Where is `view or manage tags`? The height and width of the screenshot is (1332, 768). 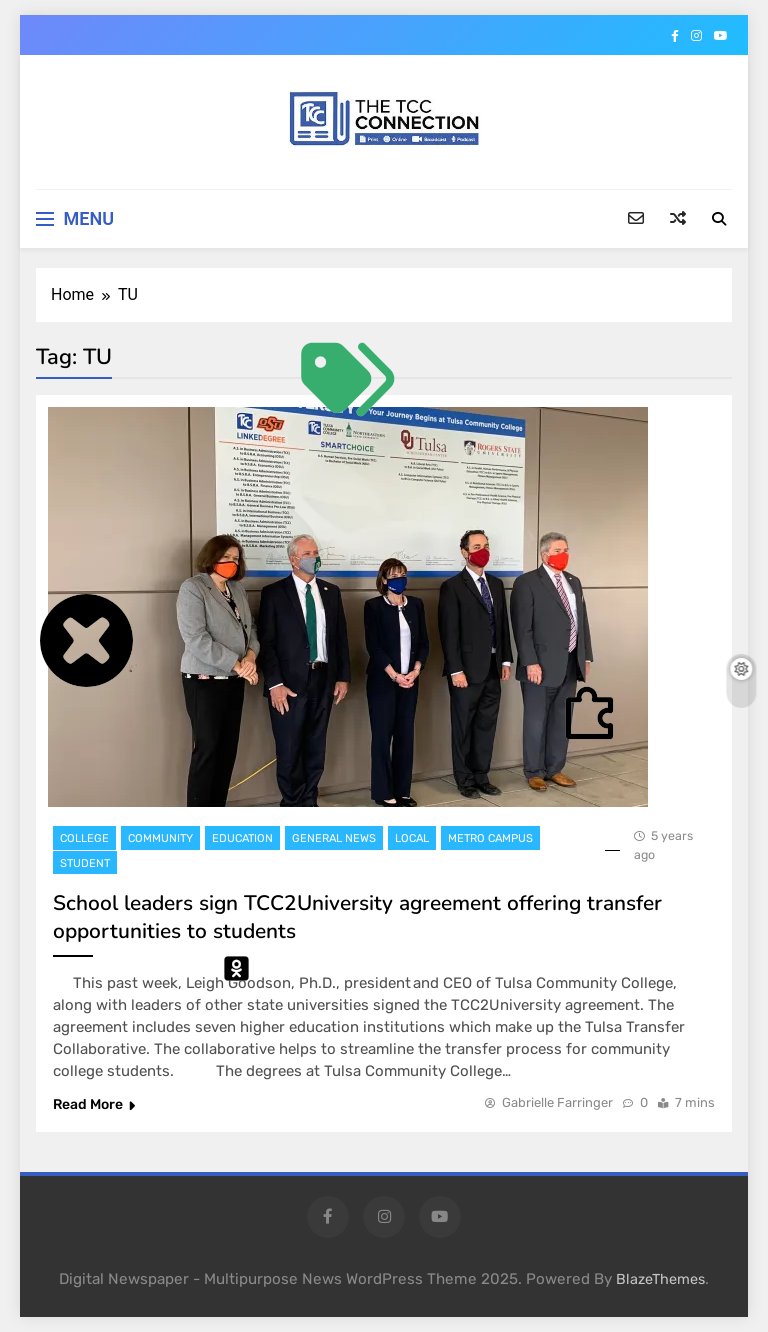 view or manage tags is located at coordinates (345, 381).